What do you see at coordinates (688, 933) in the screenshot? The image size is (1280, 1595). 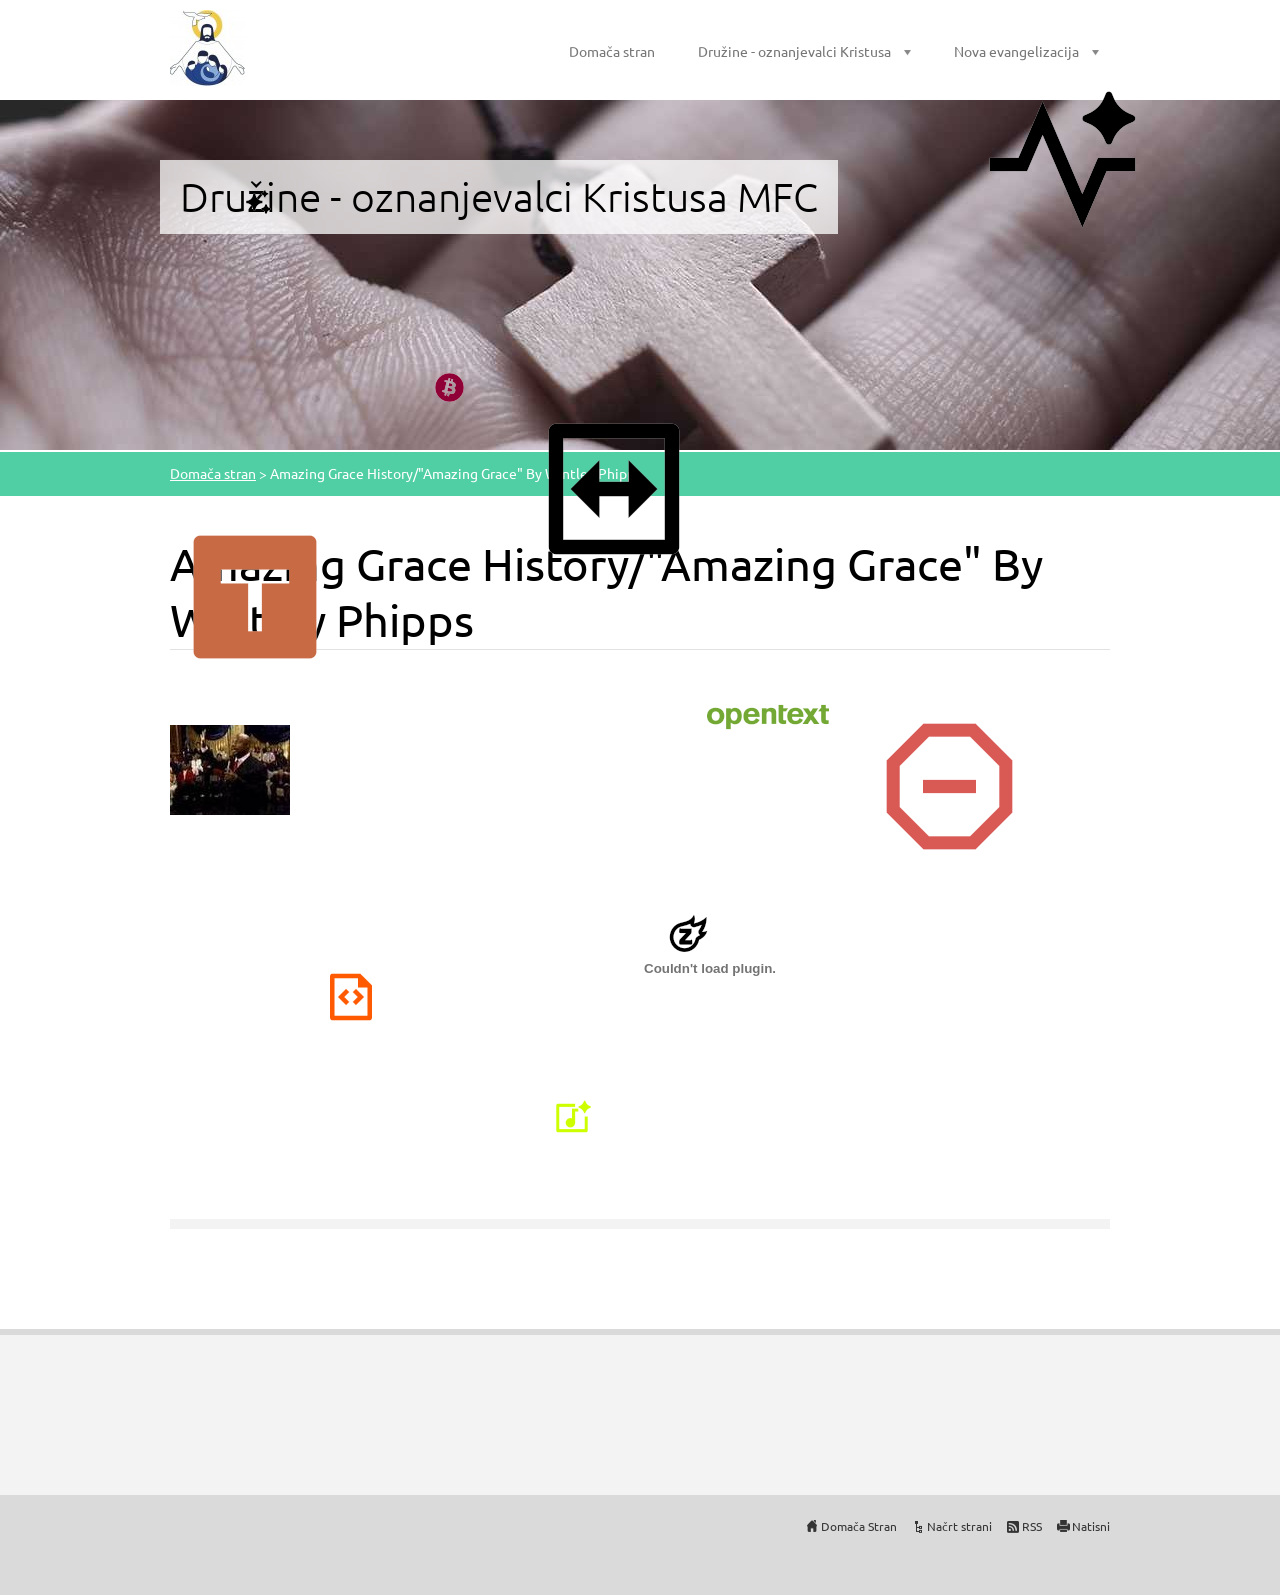 I see `link to zcool profile or portfolio` at bounding box center [688, 933].